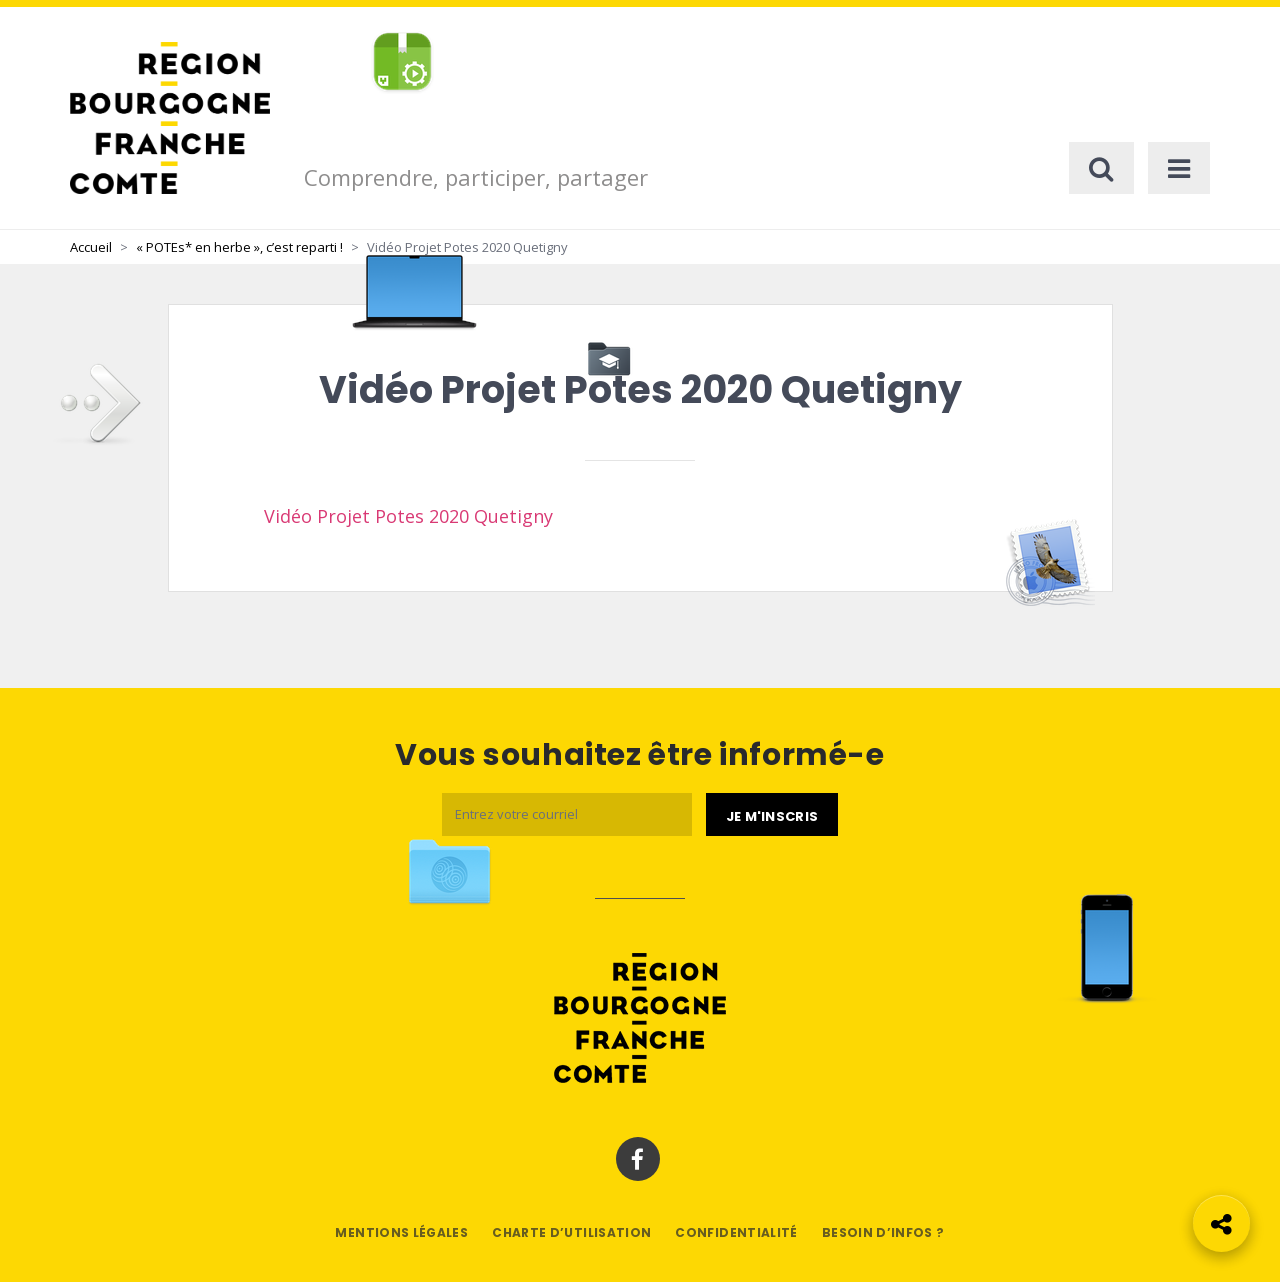 Image resolution: width=1280 pixels, height=1282 pixels. Describe the element at coordinates (609, 360) in the screenshot. I see `open education or coursework folder` at that location.